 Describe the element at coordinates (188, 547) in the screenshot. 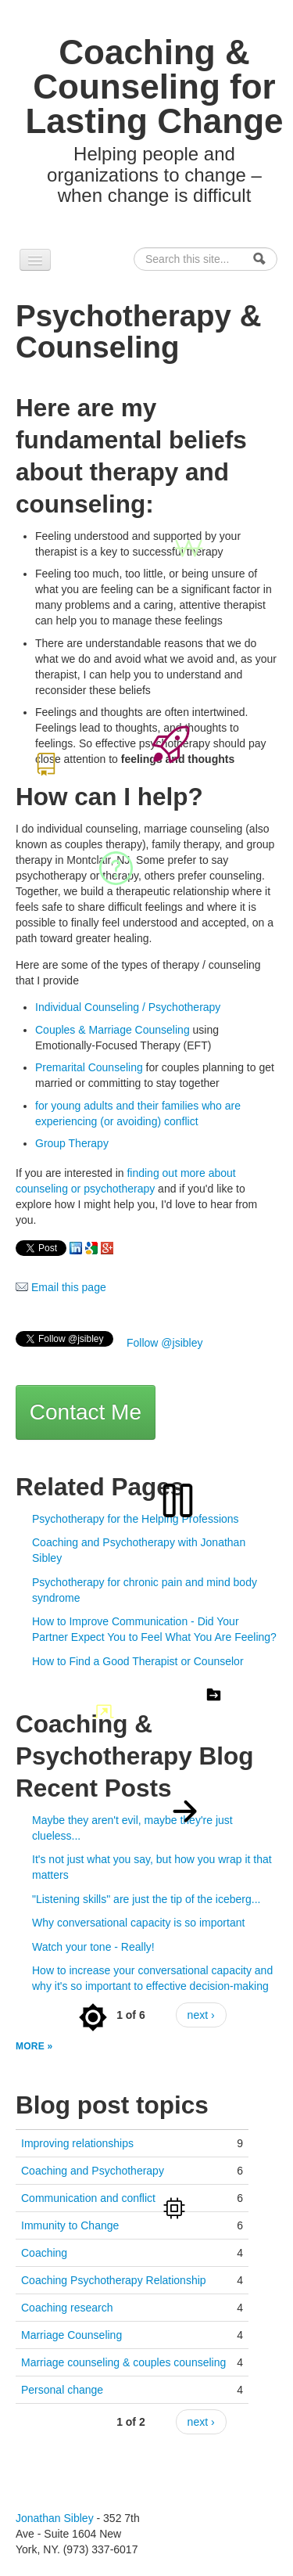

I see `indicates Korean won currency` at that location.